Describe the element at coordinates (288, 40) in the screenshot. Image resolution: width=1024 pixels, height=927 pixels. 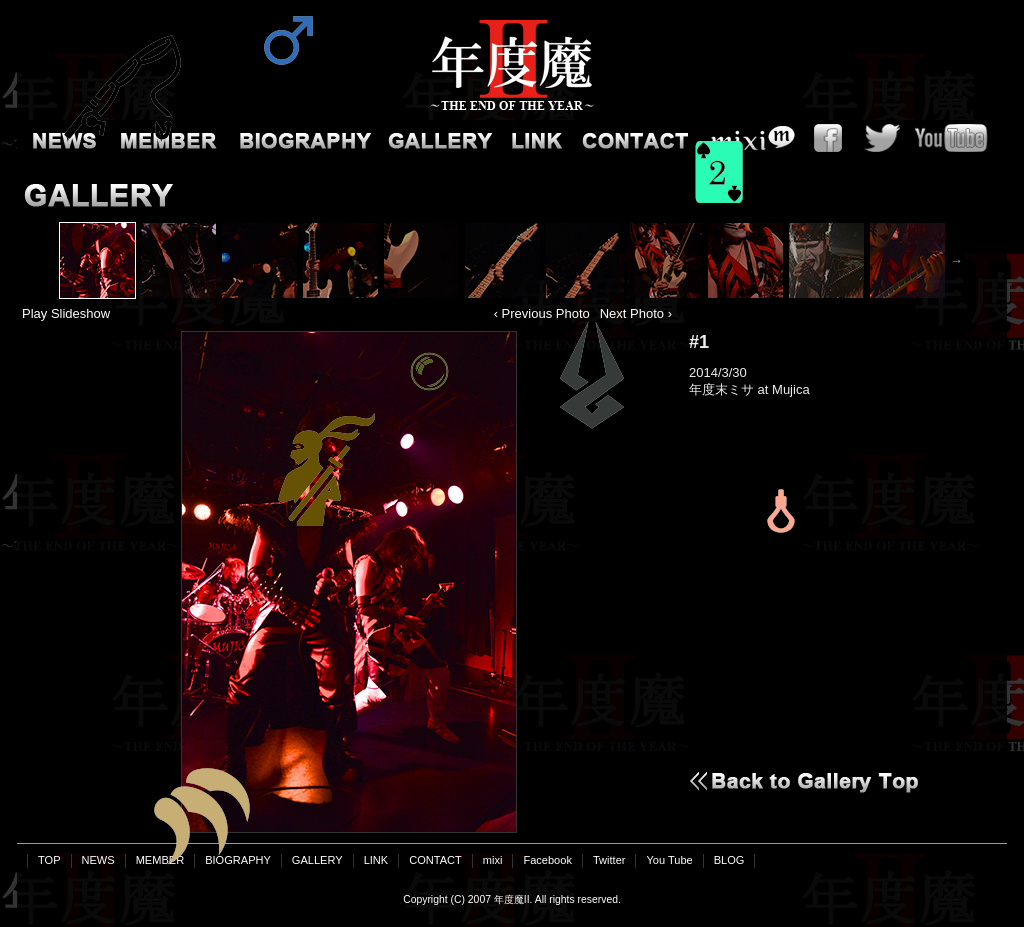
I see `indicates male gender option` at that location.